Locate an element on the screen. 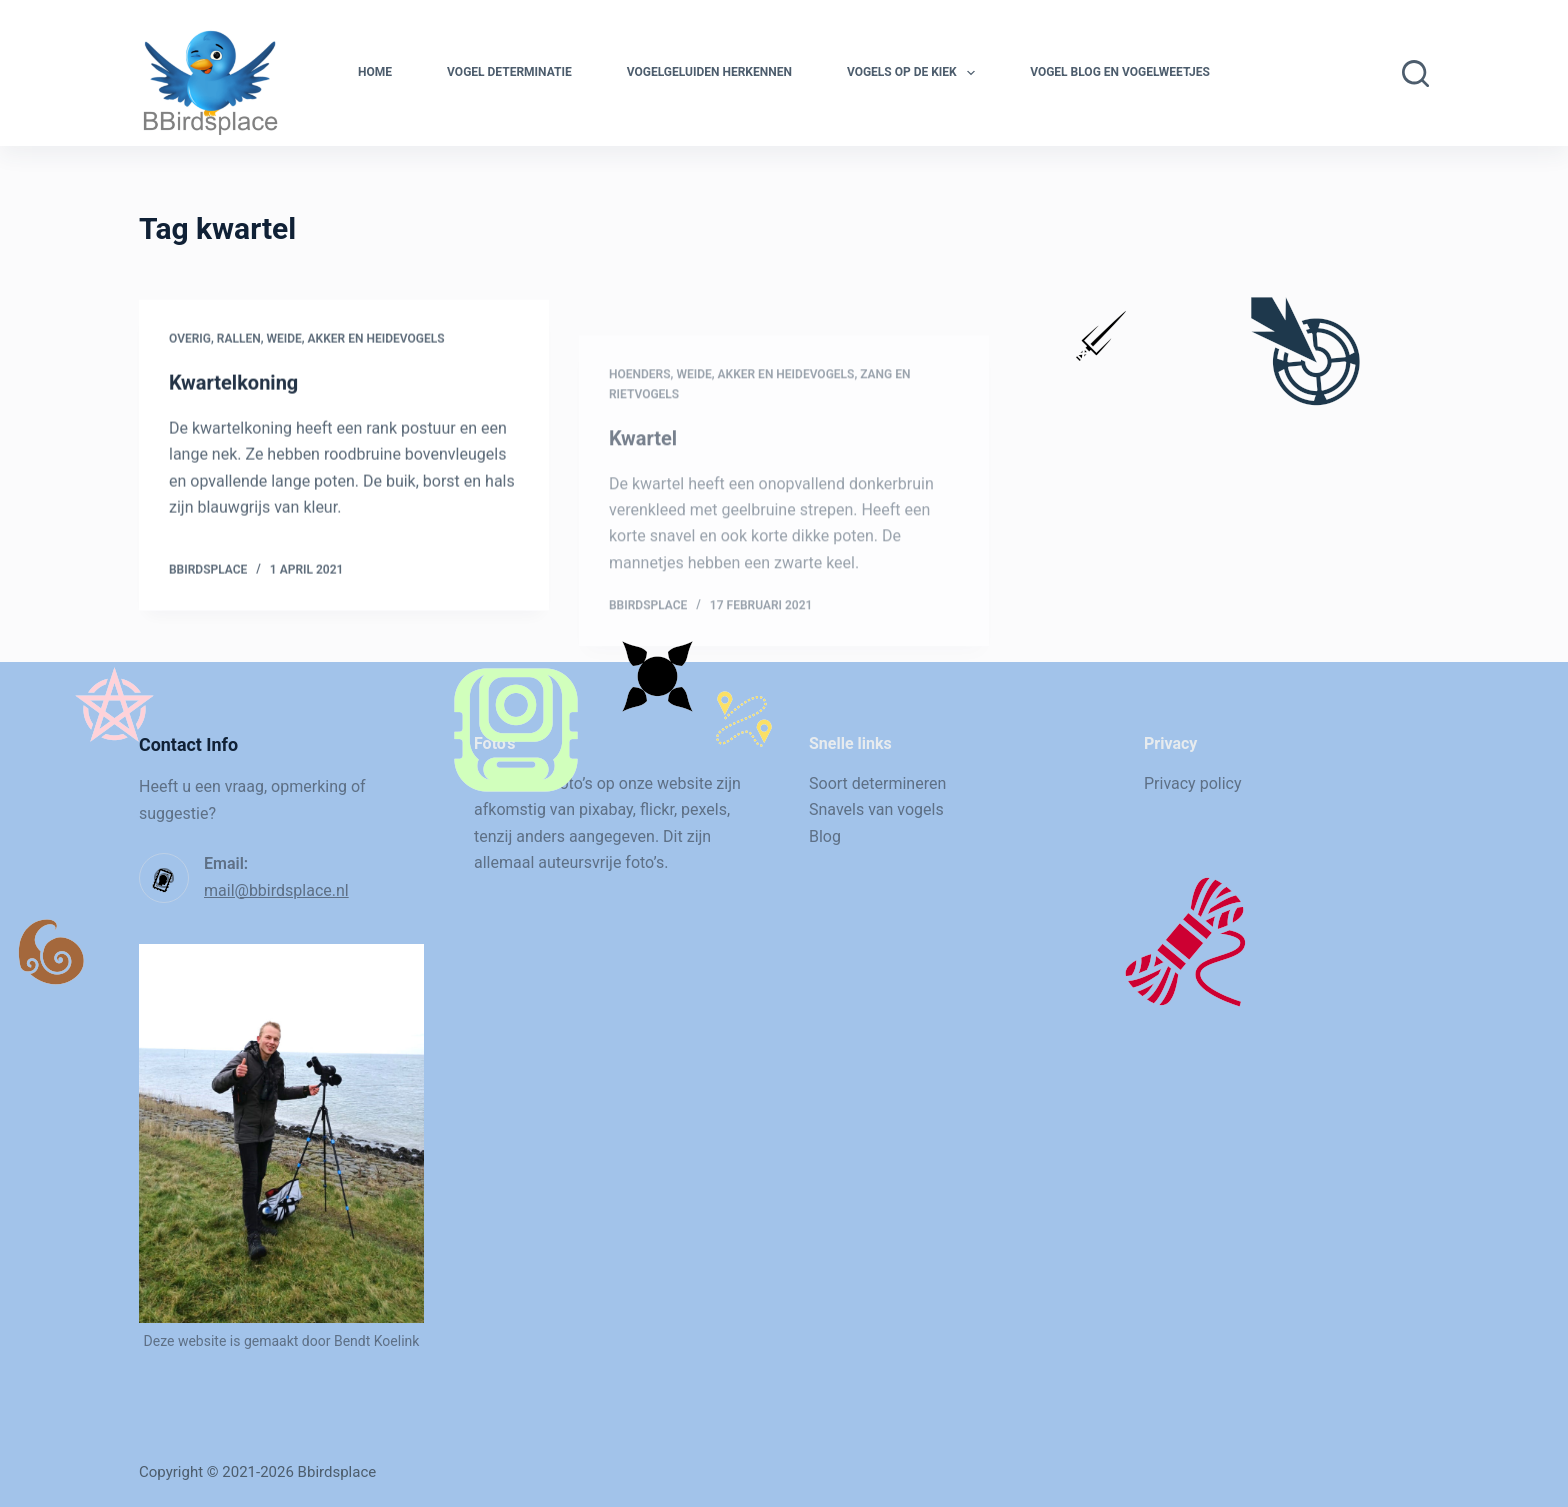 Image resolution: width=1568 pixels, height=1507 pixels. select pentacle symbol for game character or item is located at coordinates (114, 704).